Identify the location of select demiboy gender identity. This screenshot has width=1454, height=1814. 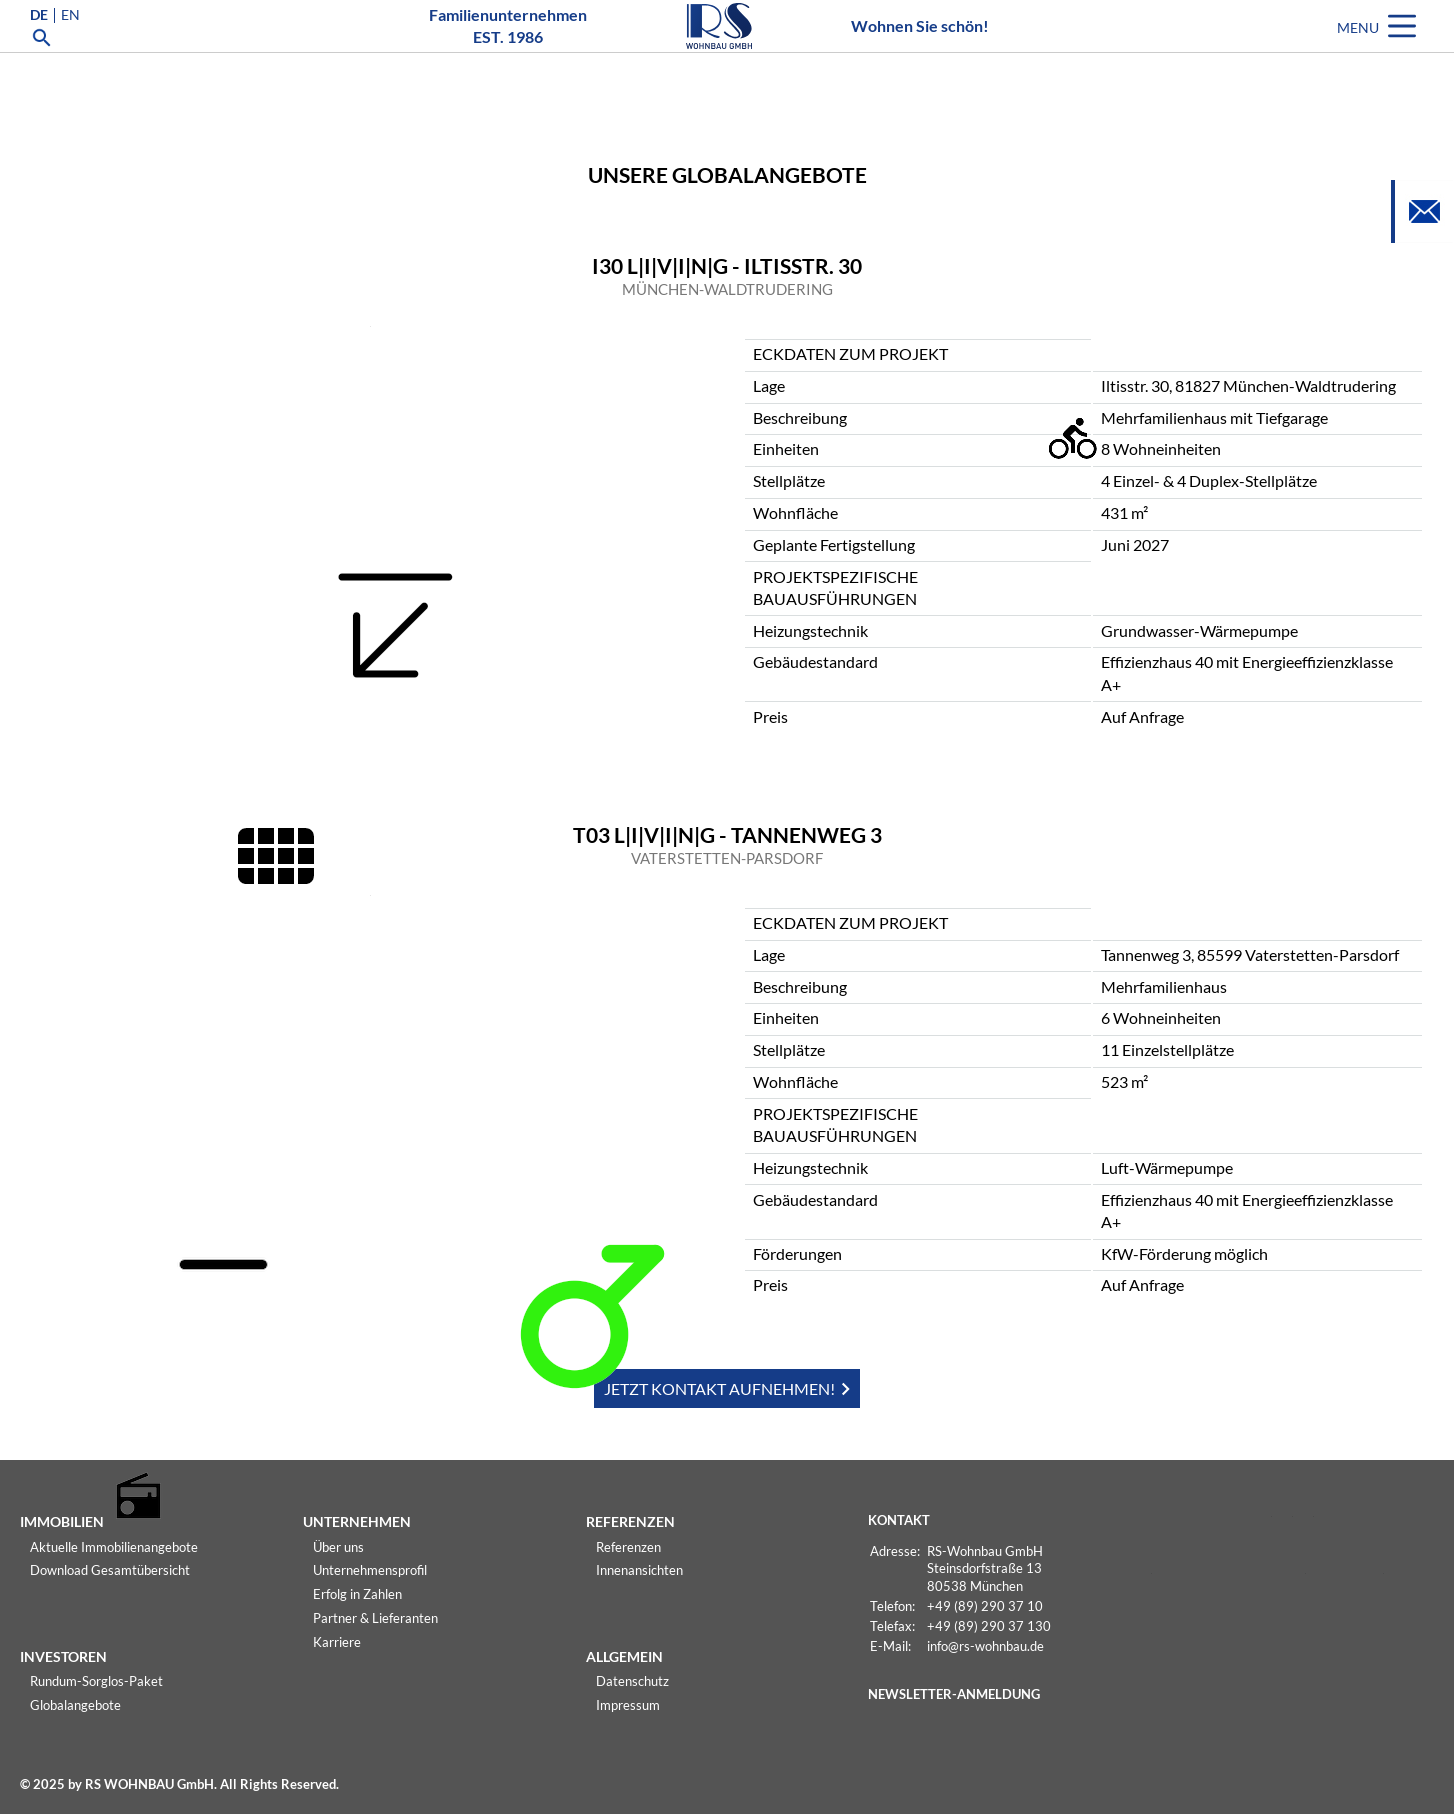
(592, 1316).